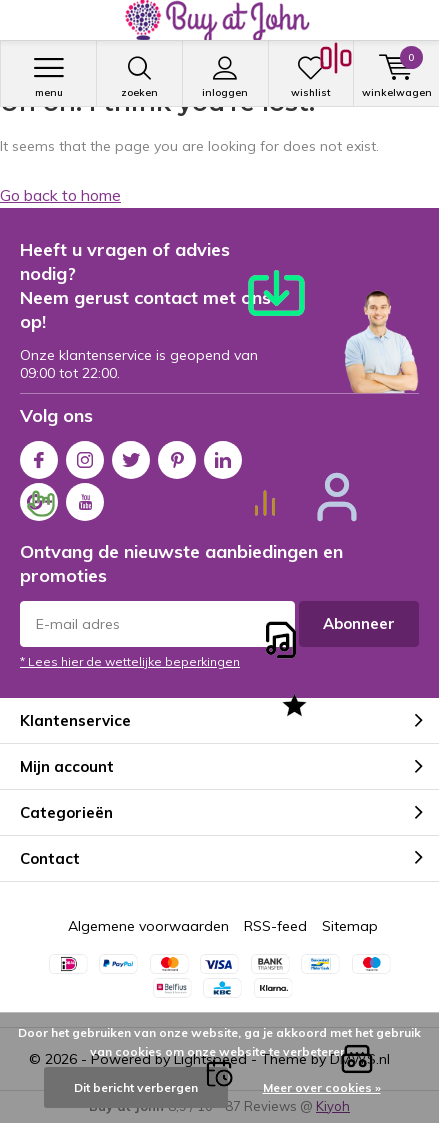 This screenshot has height=1123, width=439. Describe the element at coordinates (281, 640) in the screenshot. I see `open an audio or music file` at that location.